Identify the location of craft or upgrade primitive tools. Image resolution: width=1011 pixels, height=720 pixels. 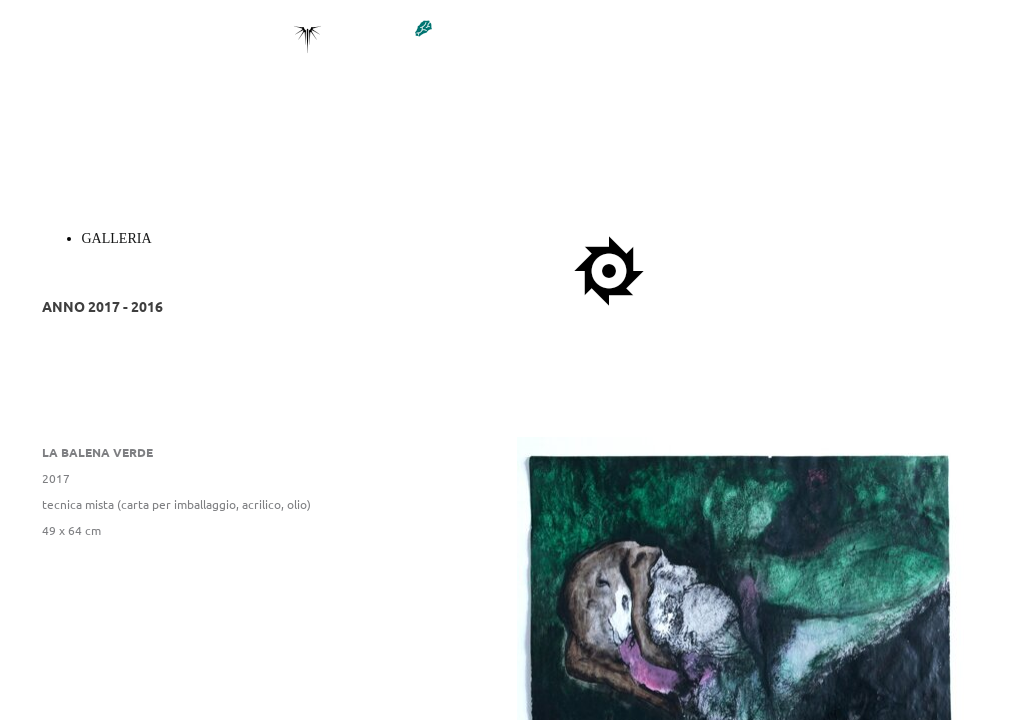
(423, 28).